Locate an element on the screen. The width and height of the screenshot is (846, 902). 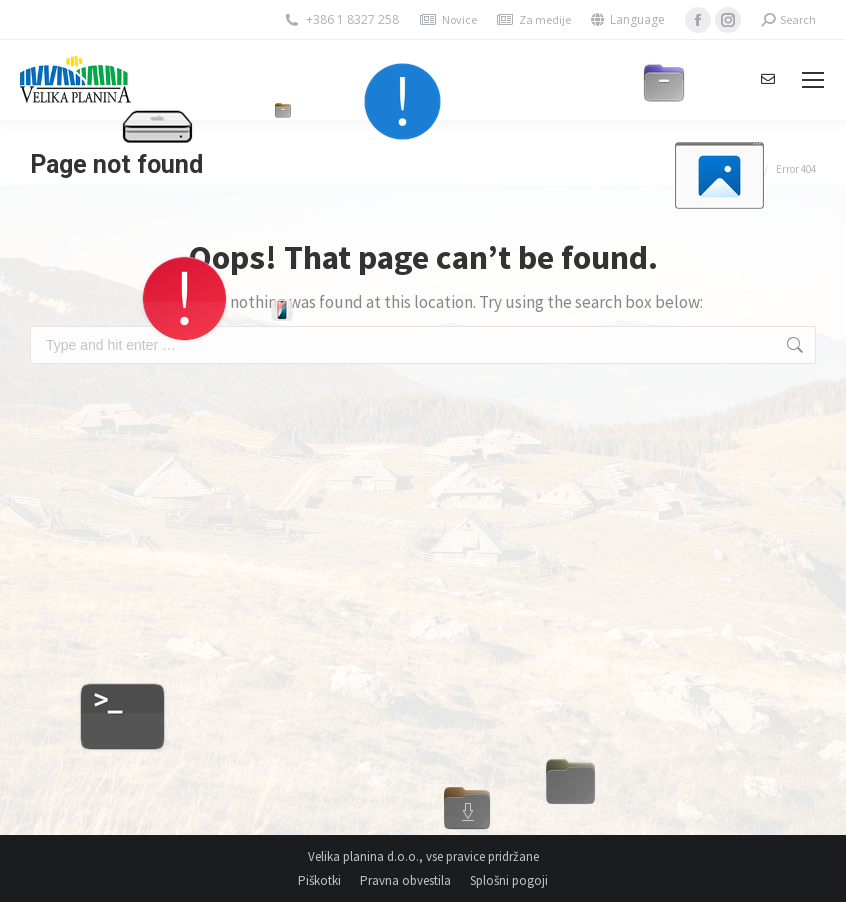
mirror your iPhone screen to your Mac is located at coordinates (282, 310).